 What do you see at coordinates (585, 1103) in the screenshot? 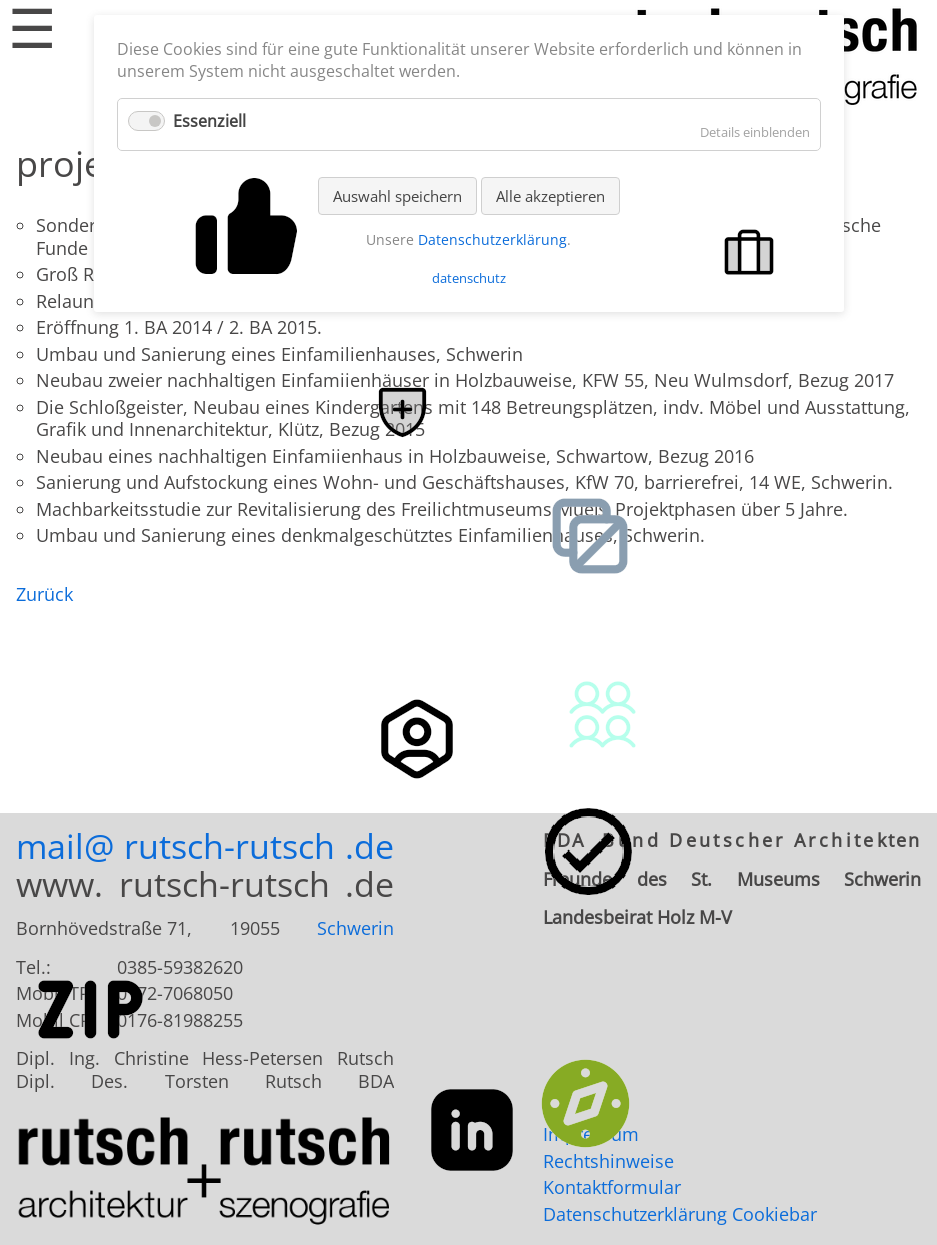
I see `access navigation or directions` at bounding box center [585, 1103].